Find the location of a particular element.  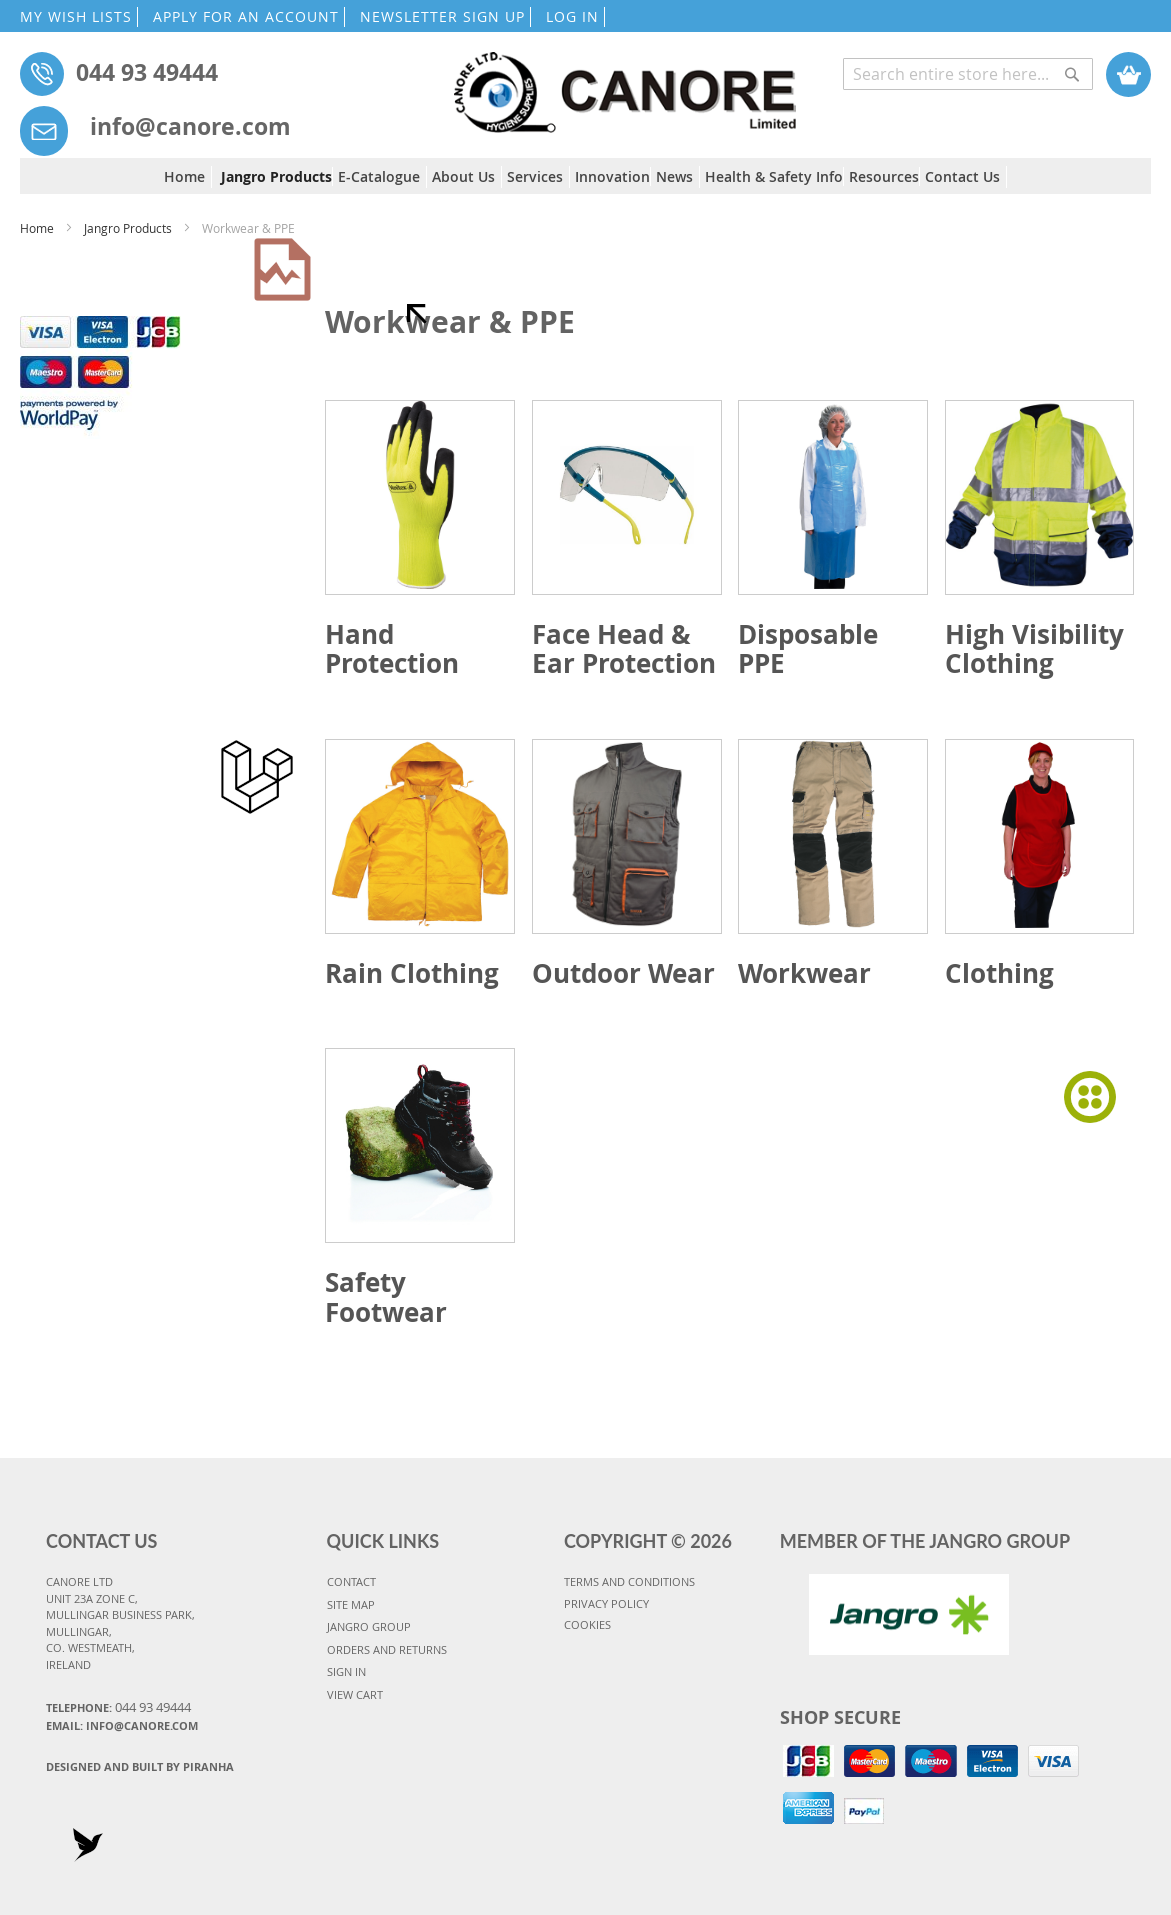

navigate back and up in the interface is located at coordinates (417, 314).